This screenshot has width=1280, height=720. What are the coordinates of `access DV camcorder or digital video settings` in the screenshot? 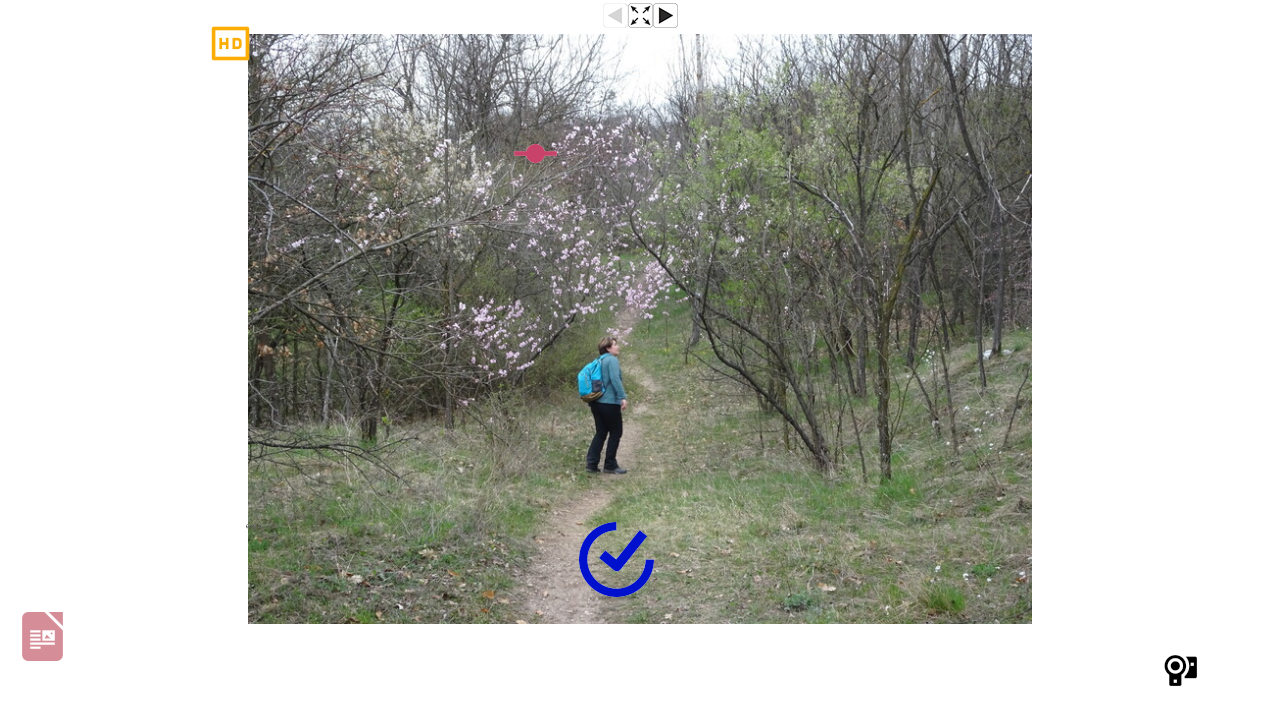 It's located at (1181, 670).